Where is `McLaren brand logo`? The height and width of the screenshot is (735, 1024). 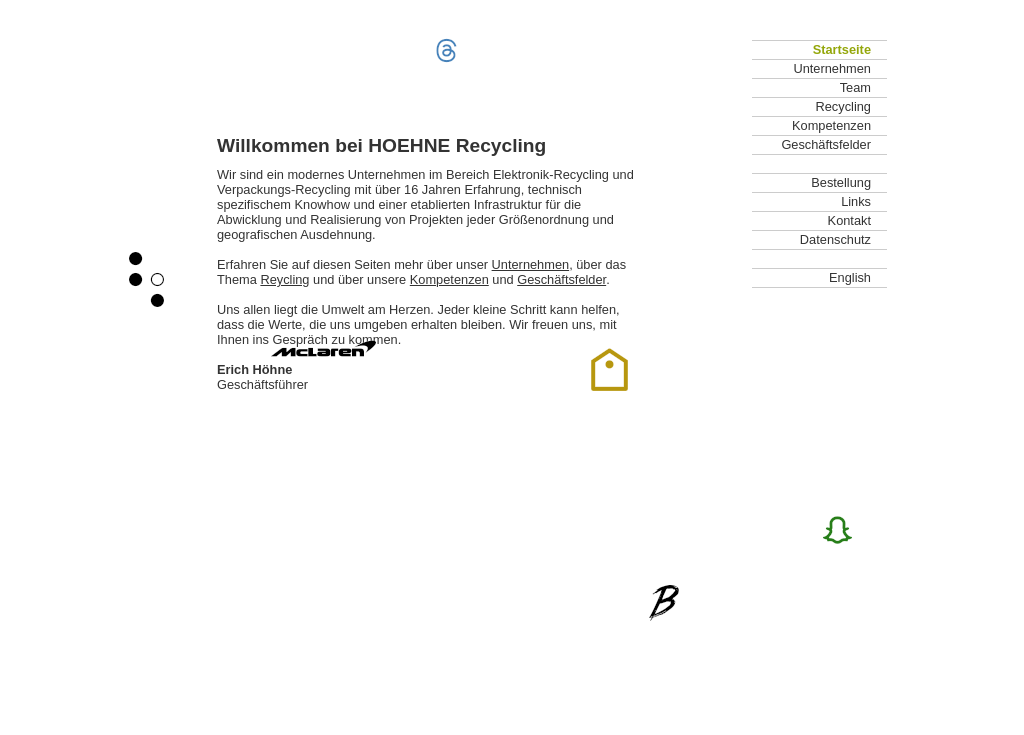
McLaren brand logo is located at coordinates (323, 348).